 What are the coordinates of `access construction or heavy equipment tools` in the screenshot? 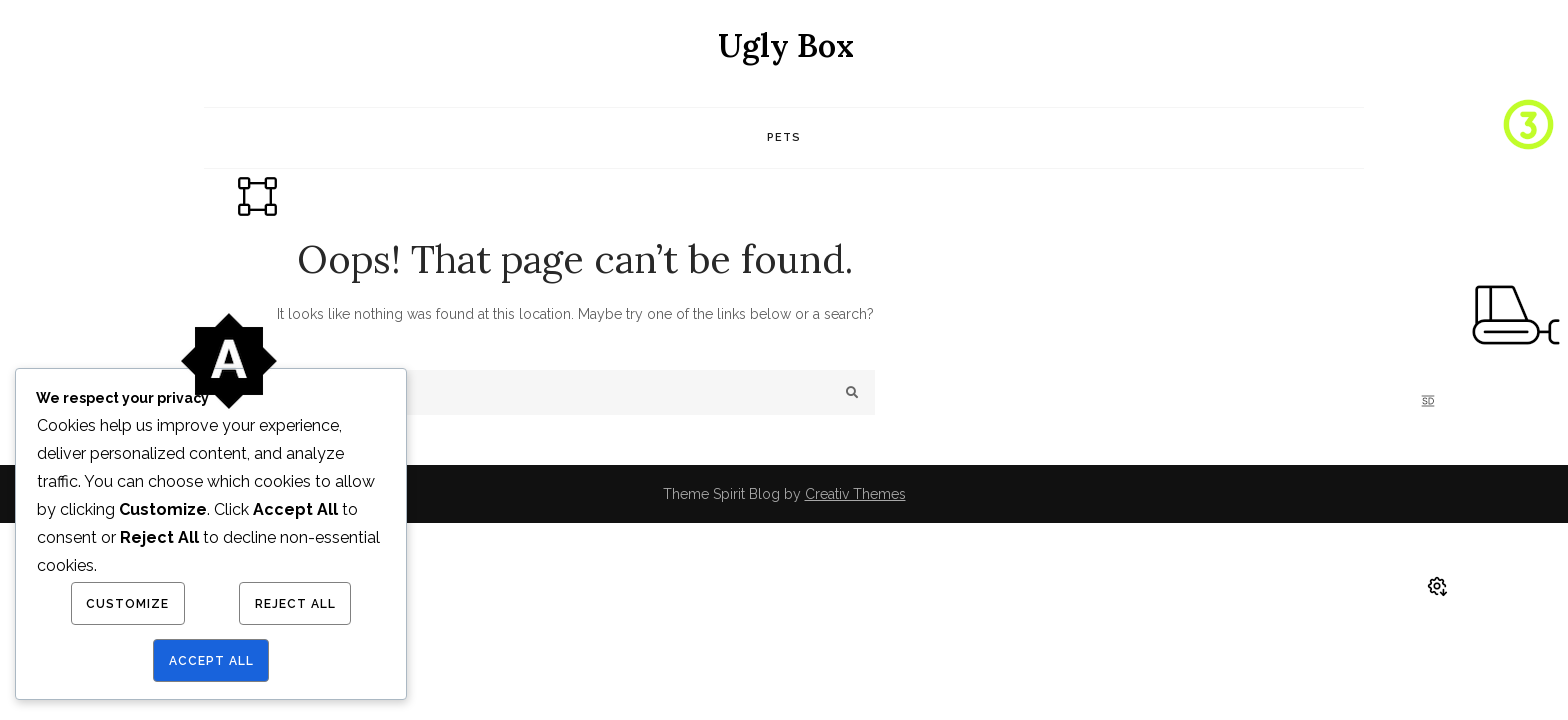 It's located at (1516, 315).